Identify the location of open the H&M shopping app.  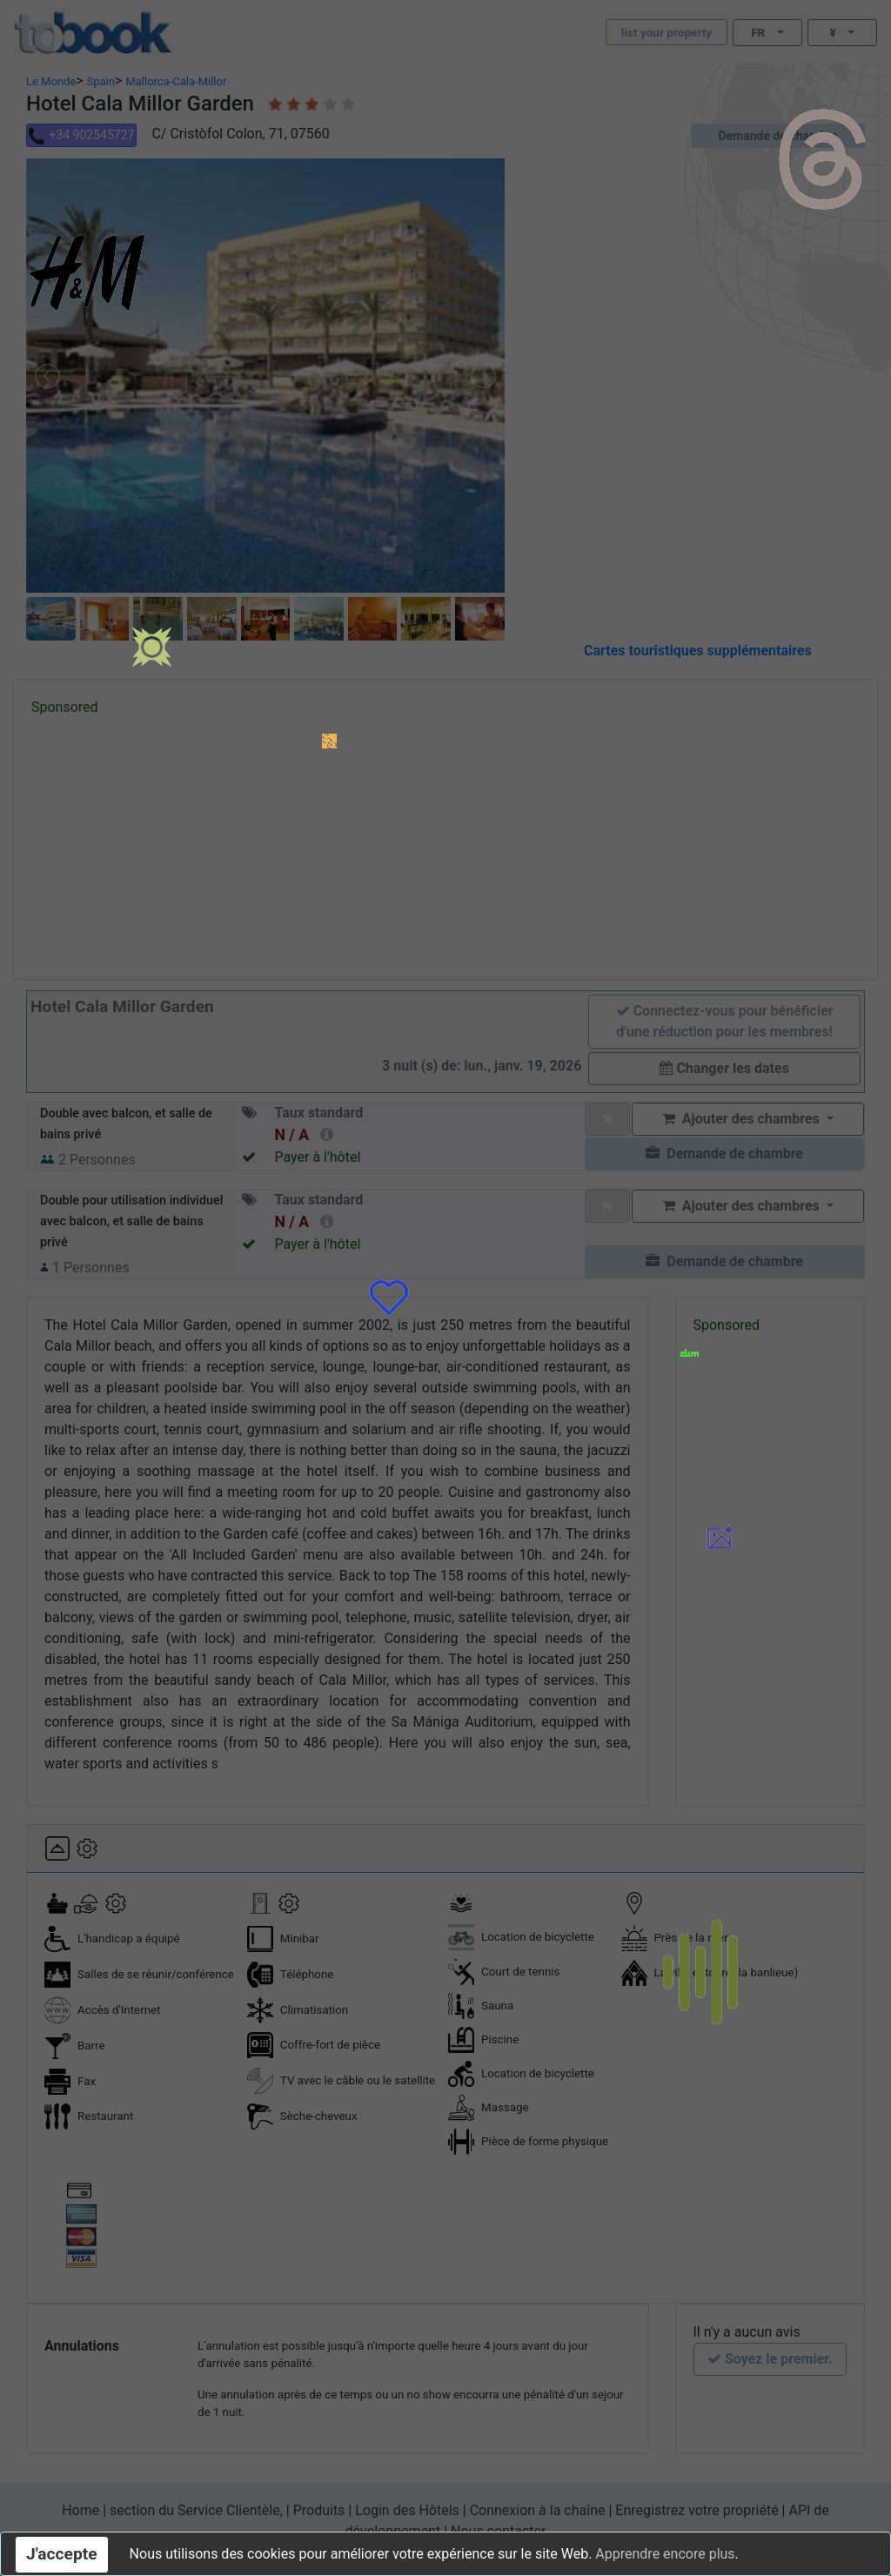
(87, 272).